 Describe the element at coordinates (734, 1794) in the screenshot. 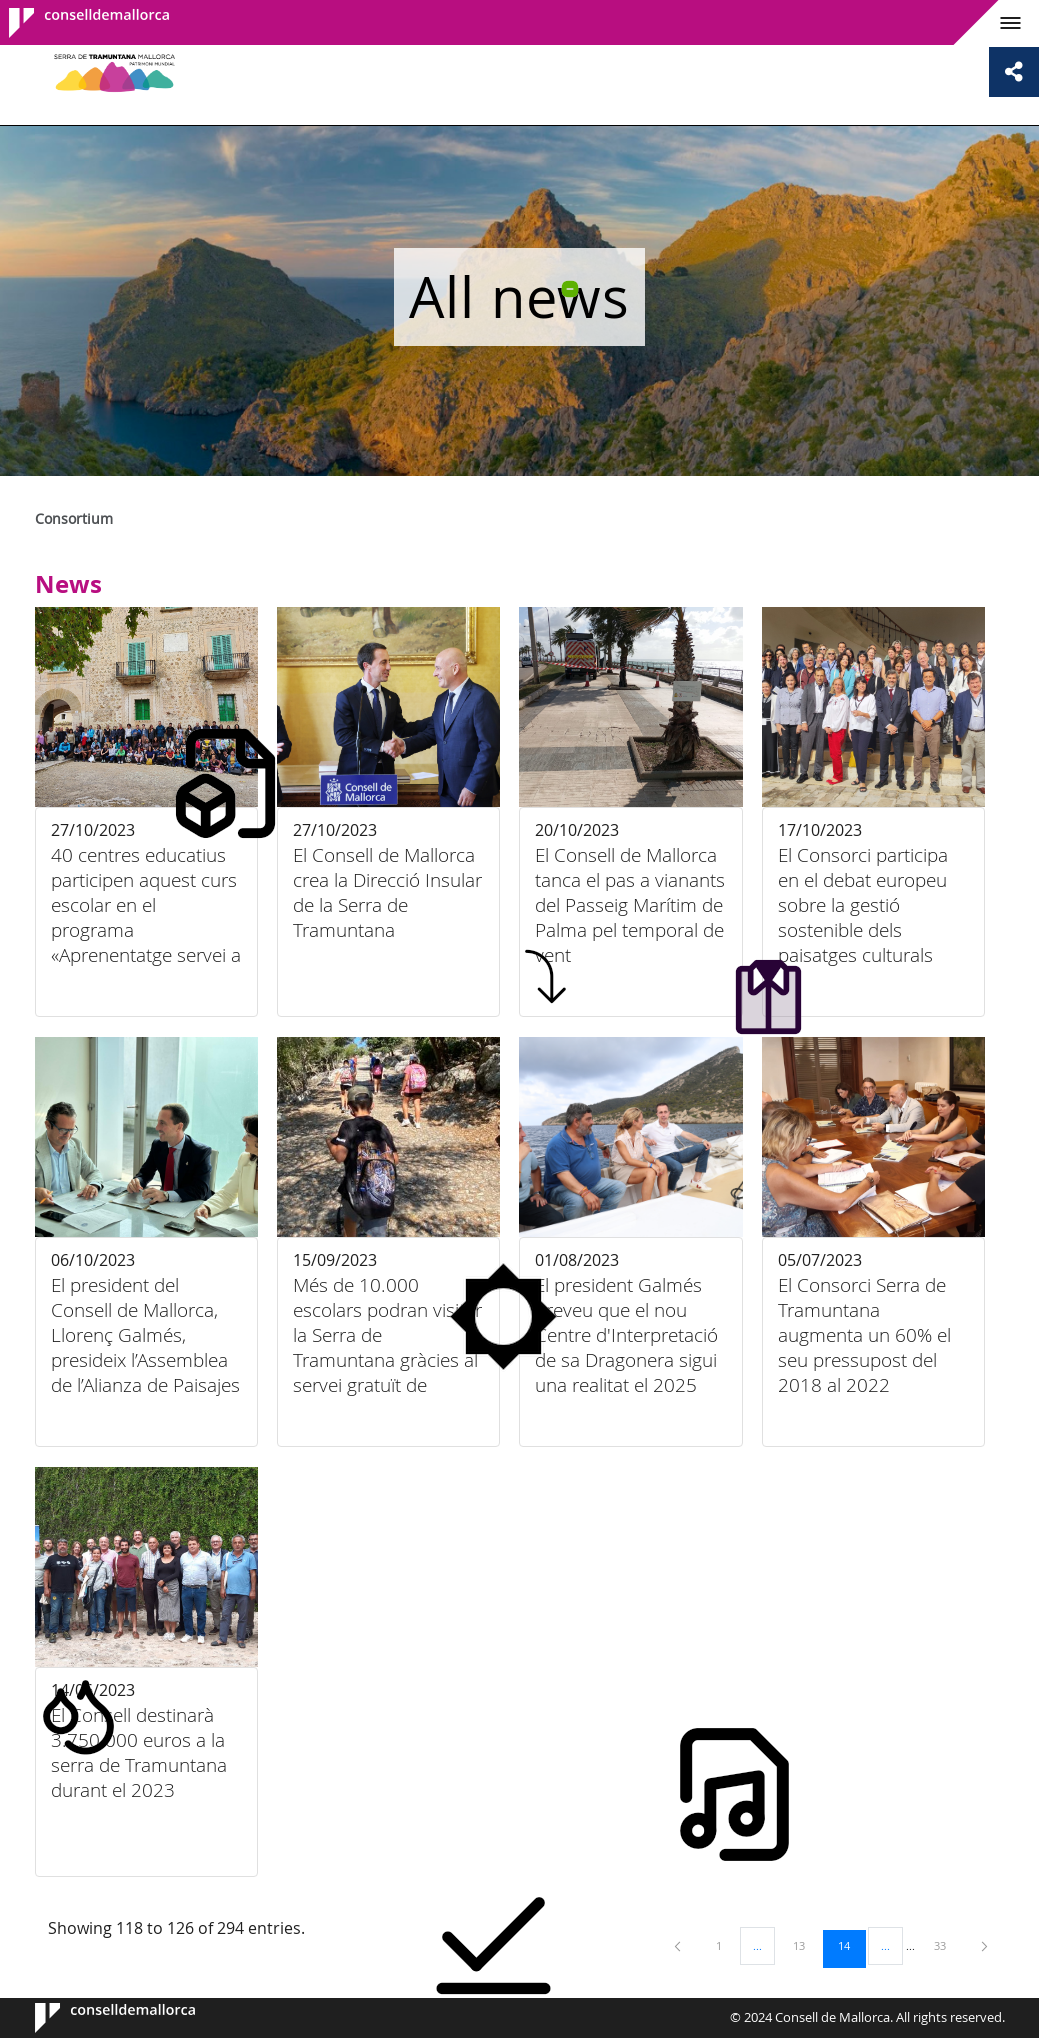

I see `open an audio or music file` at that location.